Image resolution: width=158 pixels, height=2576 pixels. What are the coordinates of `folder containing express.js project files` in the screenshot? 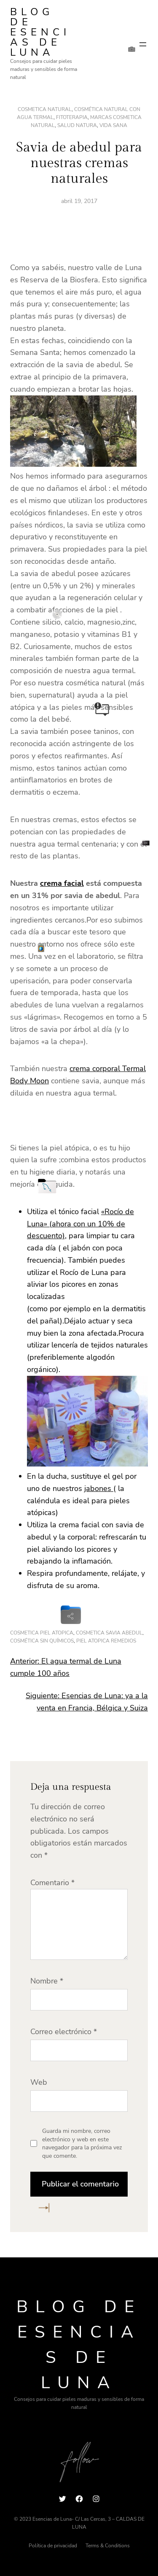 It's located at (146, 843).